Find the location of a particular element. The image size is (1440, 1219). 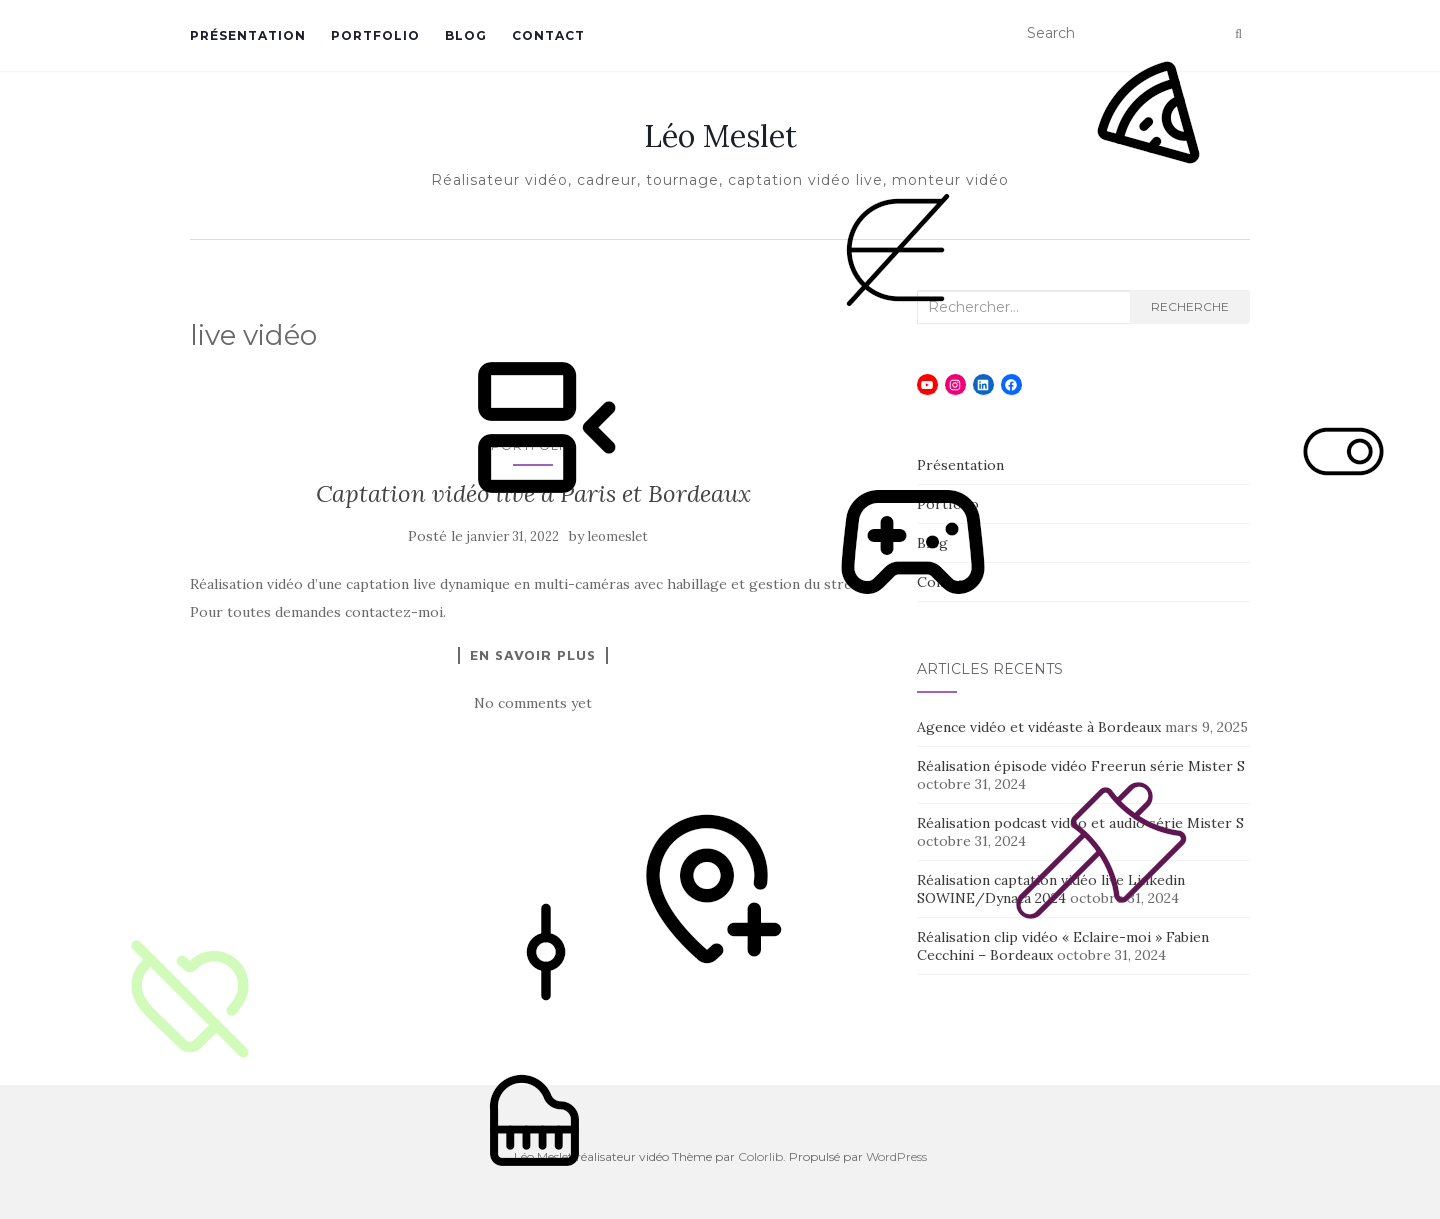

remove from favorites is located at coordinates (190, 999).